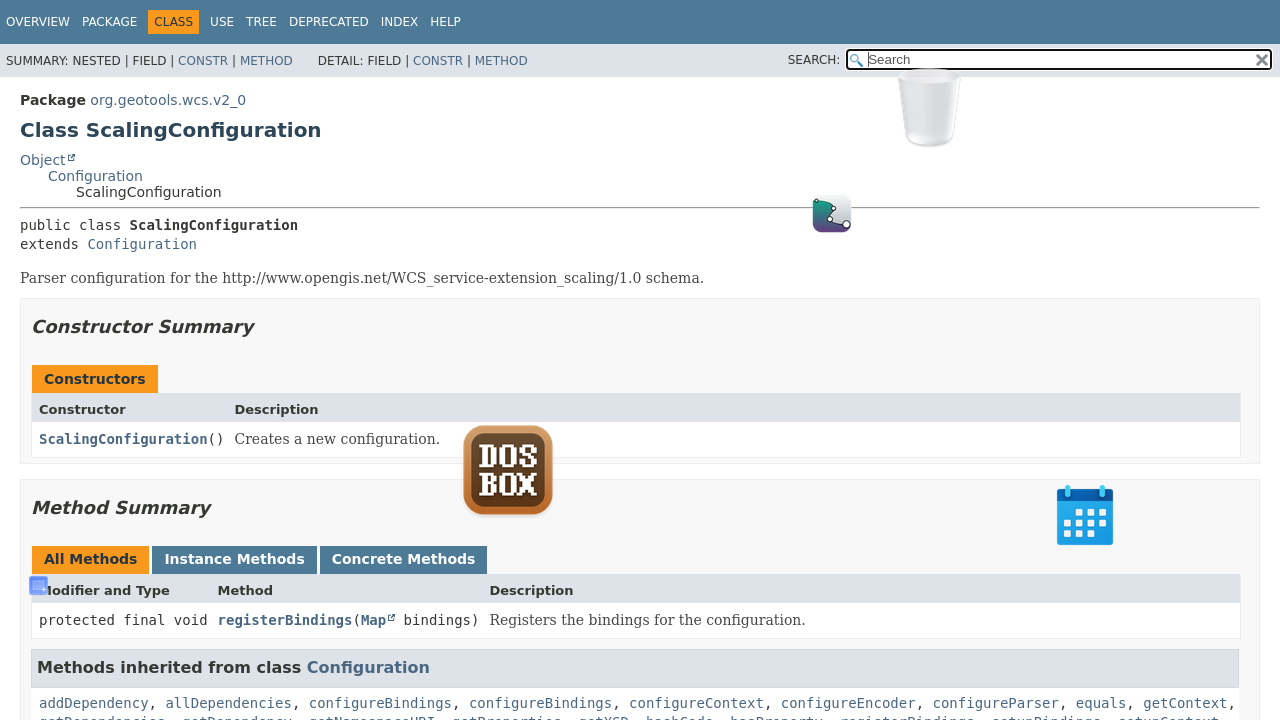 The image size is (1280, 720). I want to click on open the trash to view deleted items, so click(929, 106).